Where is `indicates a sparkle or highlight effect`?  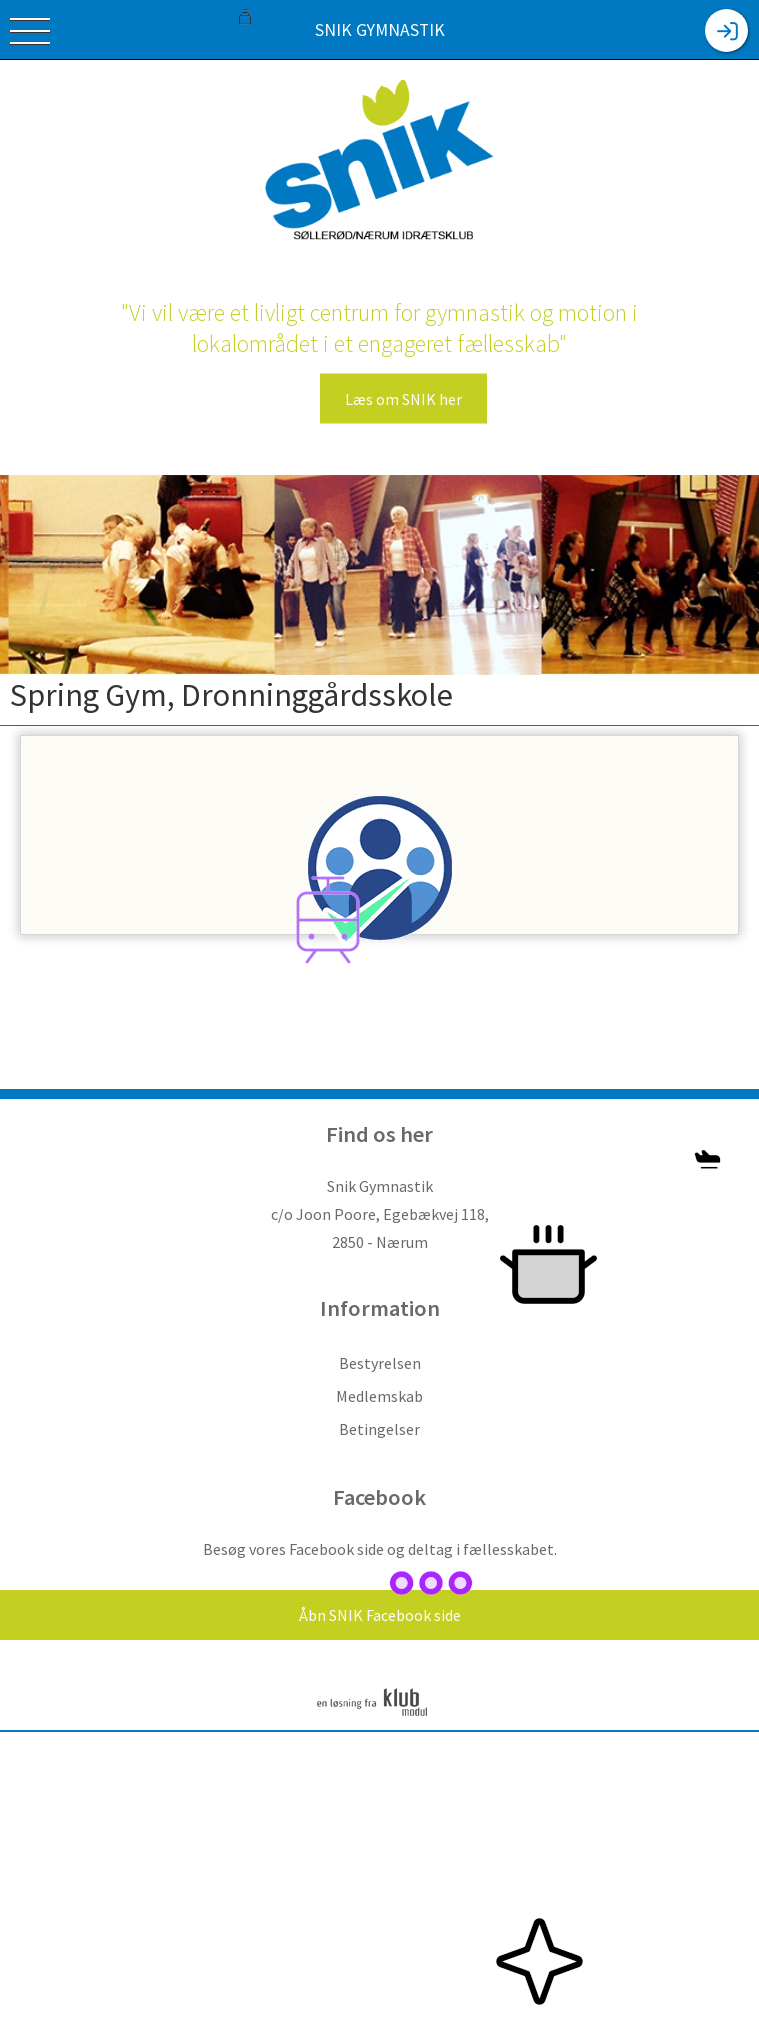
indicates a sparkle or highlight effect is located at coordinates (539, 1961).